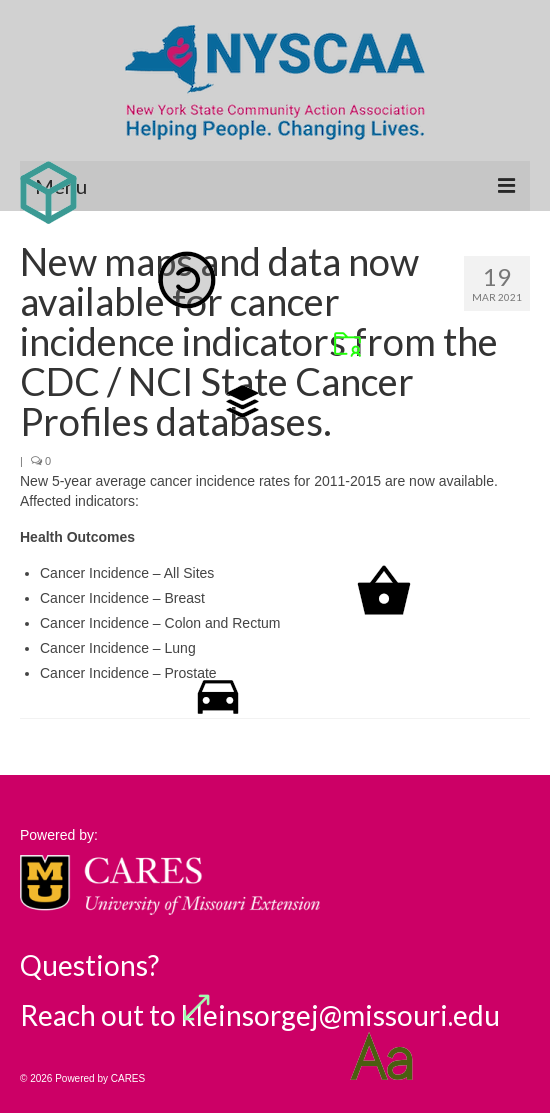  Describe the element at coordinates (381, 1057) in the screenshot. I see `change font or text settings` at that location.